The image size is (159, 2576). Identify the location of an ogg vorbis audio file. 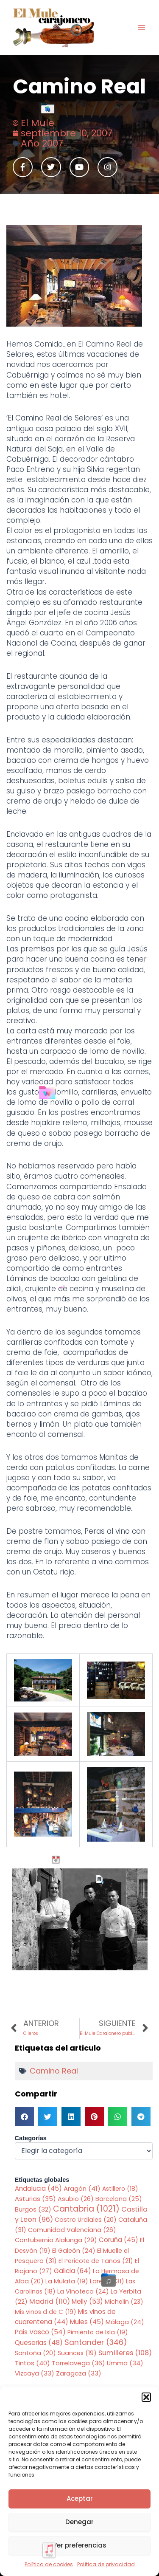
(49, 2550).